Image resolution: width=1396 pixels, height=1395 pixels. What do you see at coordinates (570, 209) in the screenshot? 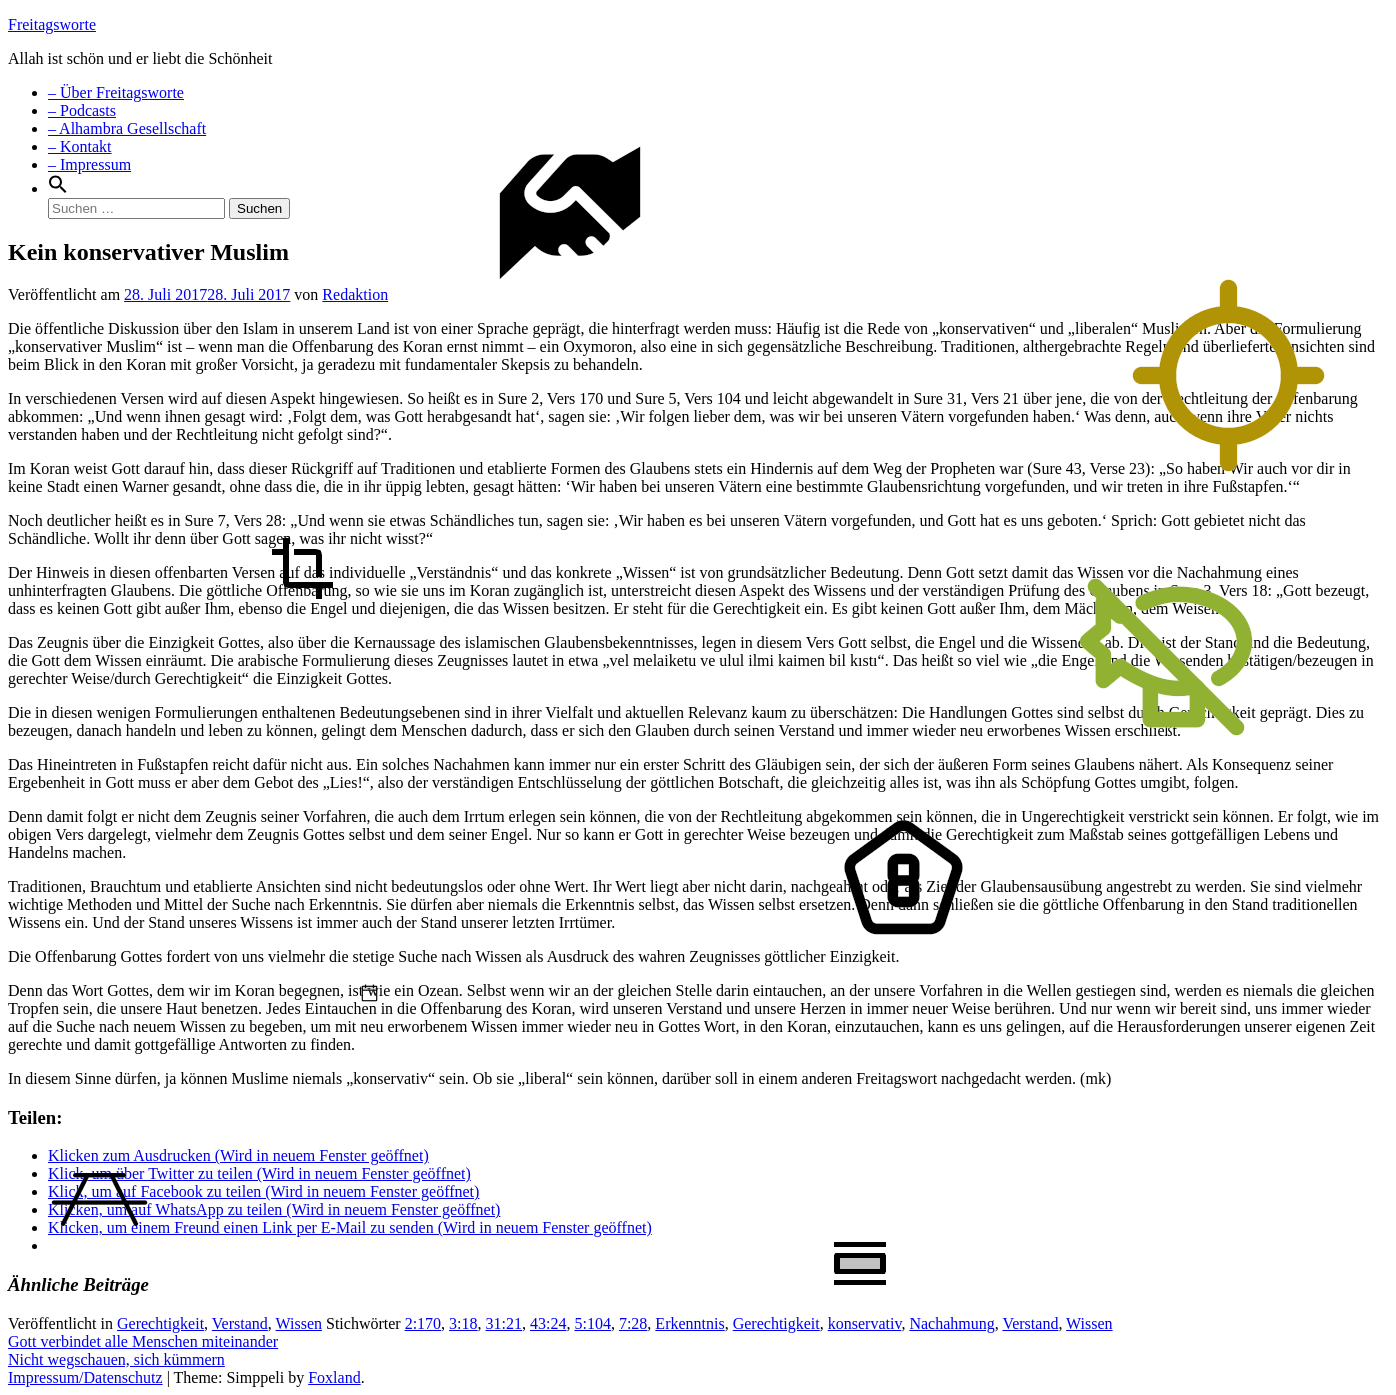
I see `access help or support resources` at bounding box center [570, 209].